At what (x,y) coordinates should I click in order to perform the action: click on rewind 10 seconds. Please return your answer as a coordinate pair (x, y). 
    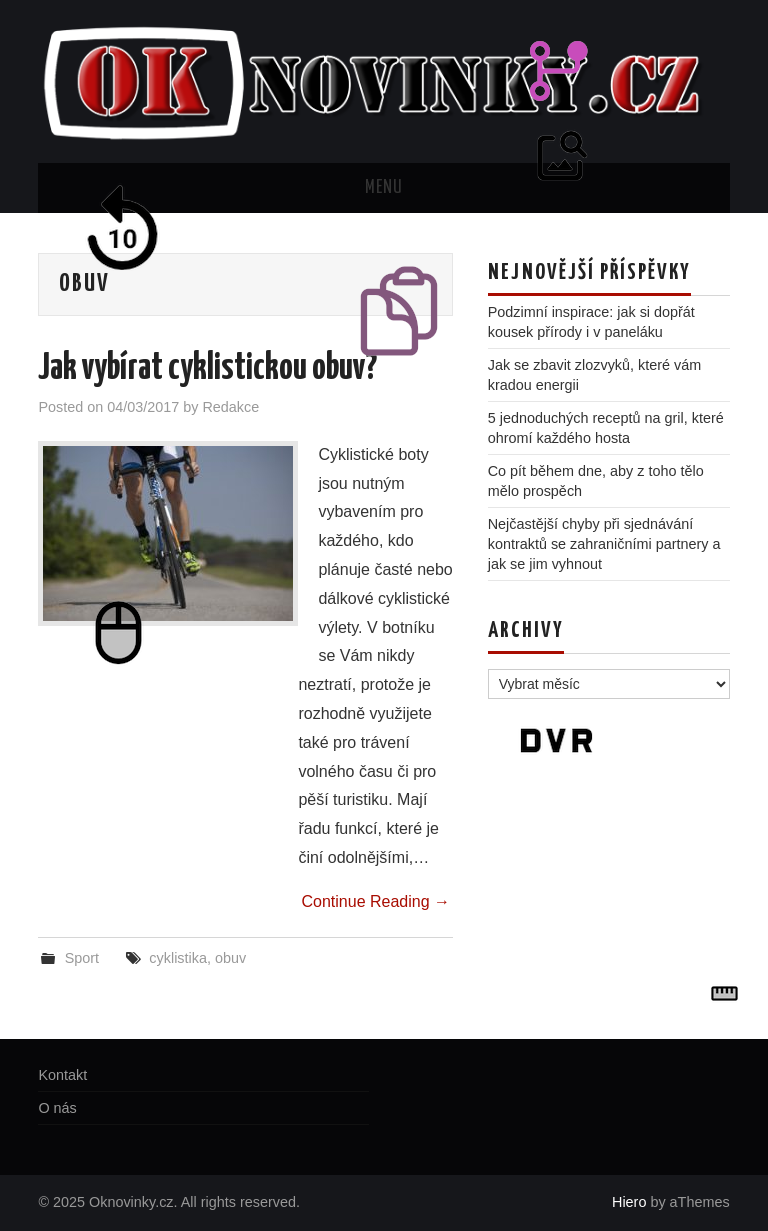
    Looking at the image, I should click on (122, 230).